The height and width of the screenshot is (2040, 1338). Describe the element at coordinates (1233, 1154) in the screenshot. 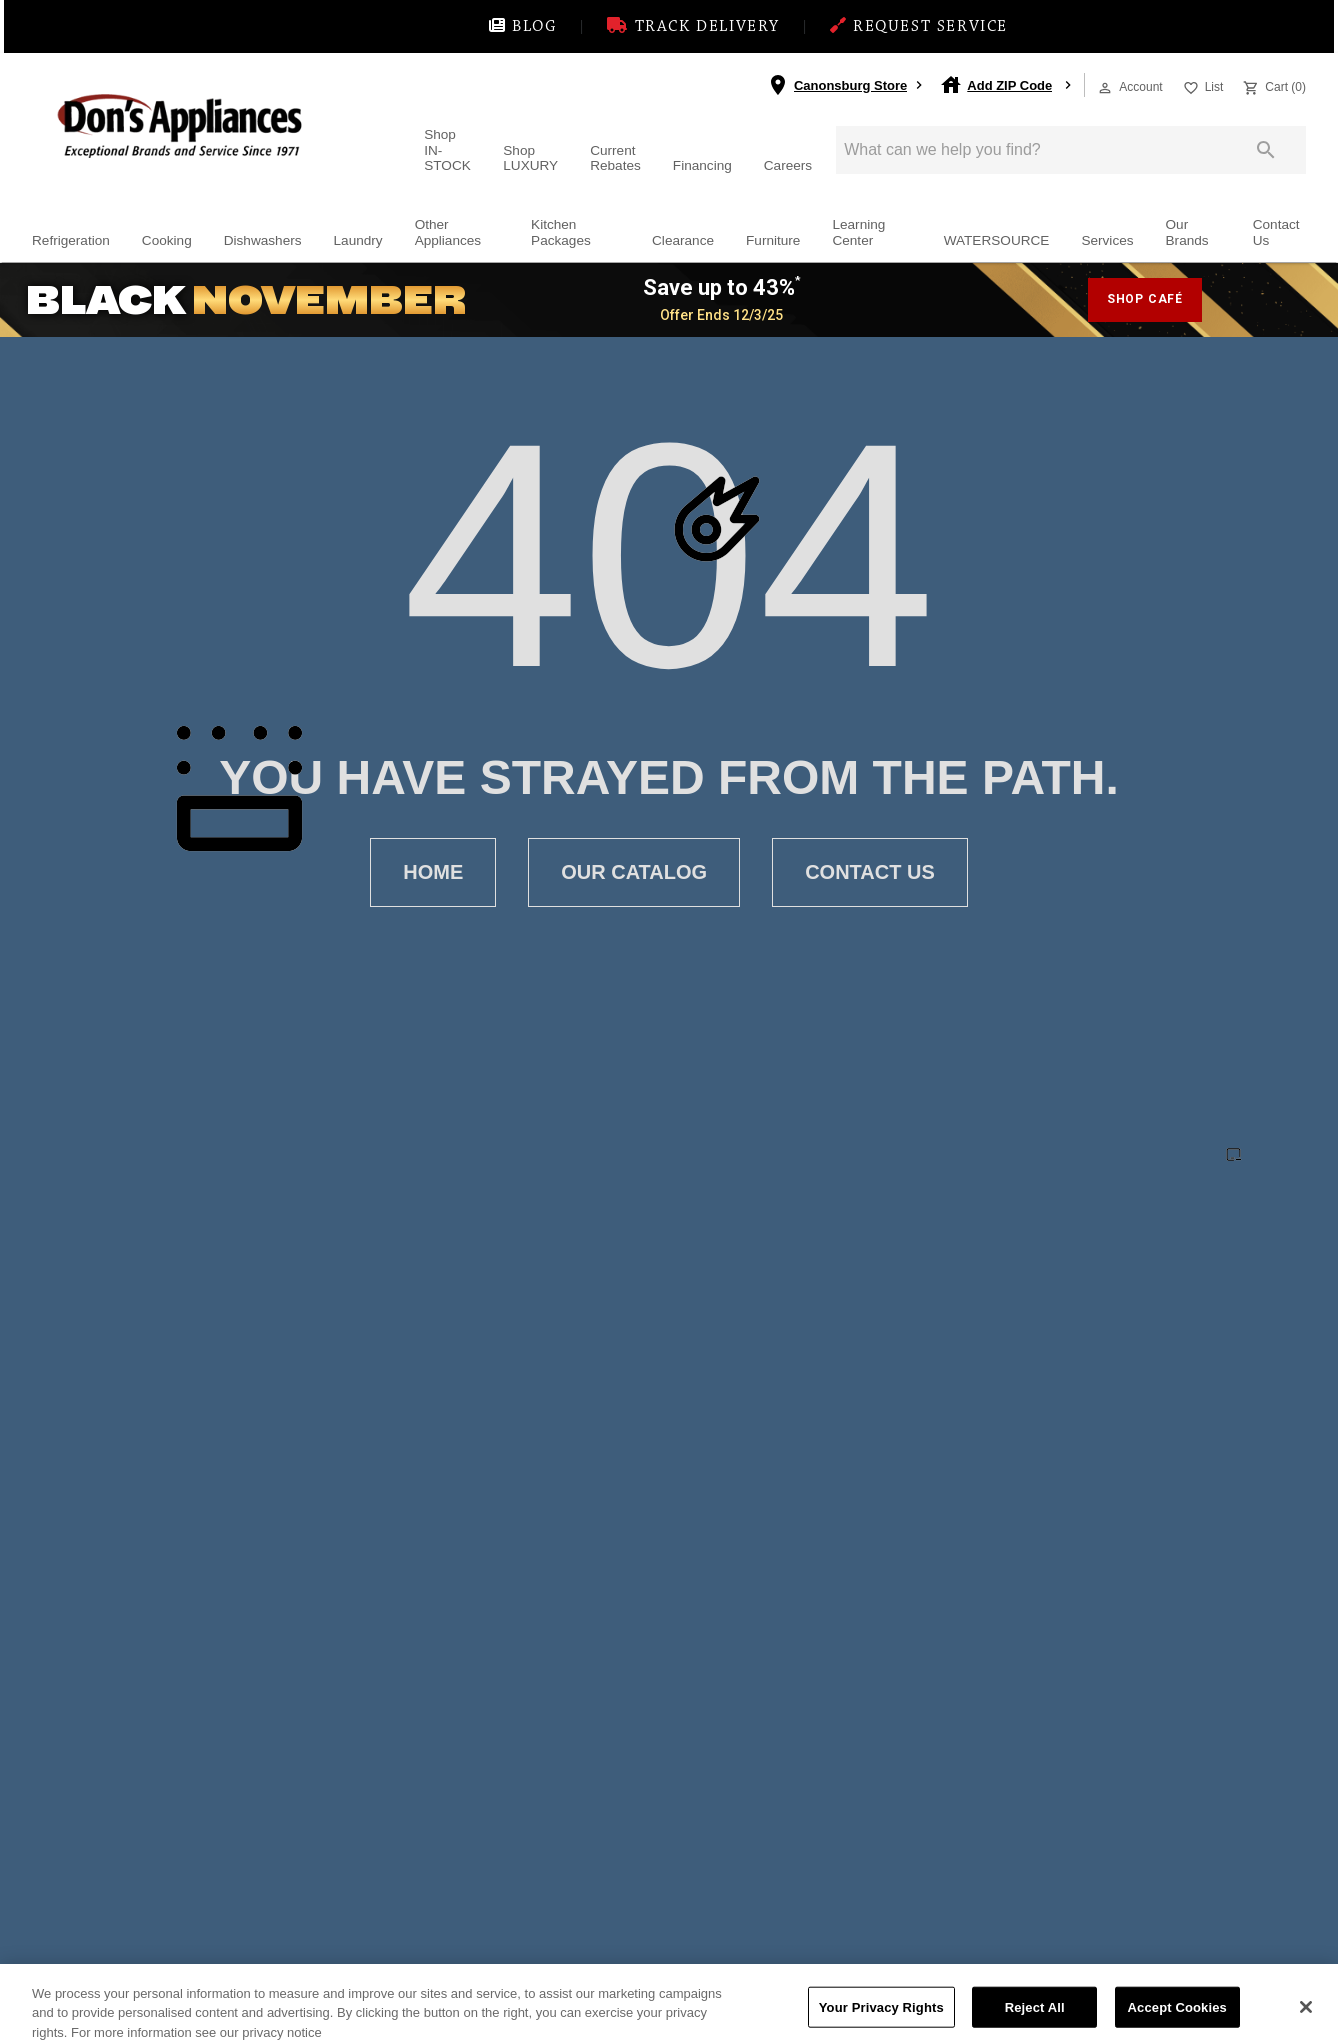

I see `remove a paired tablet device` at that location.